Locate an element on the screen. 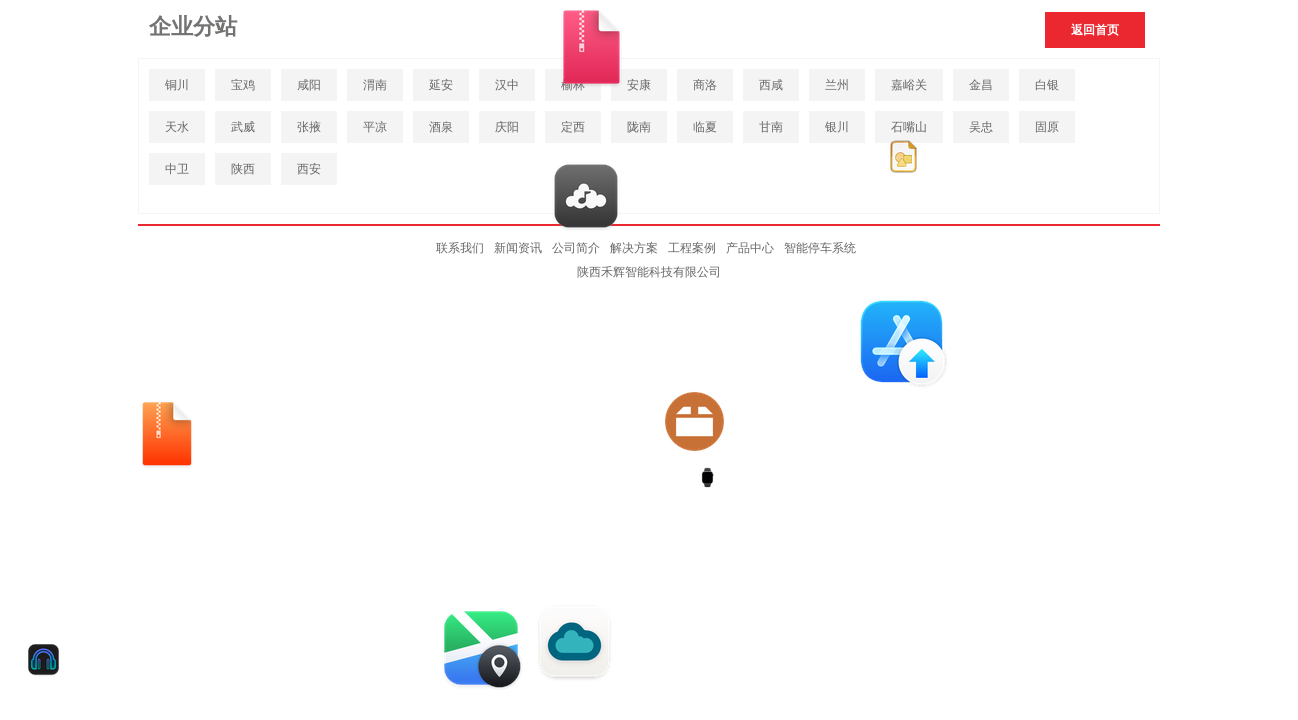 This screenshot has width=1298, height=720. open puddletag audio tag editor is located at coordinates (586, 196).